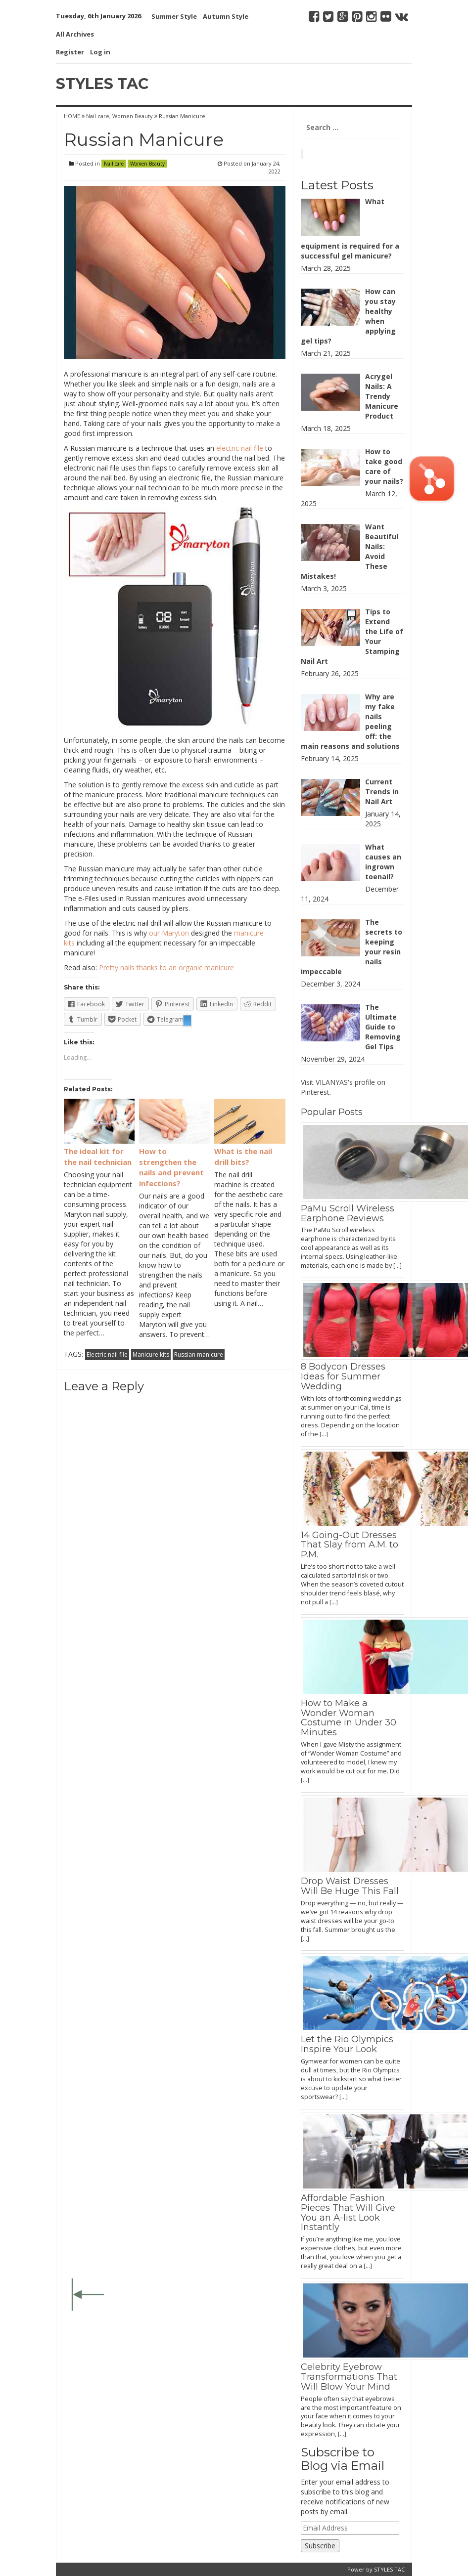 The height and width of the screenshot is (2576, 468). I want to click on save the current file or document, so click(352, 615).